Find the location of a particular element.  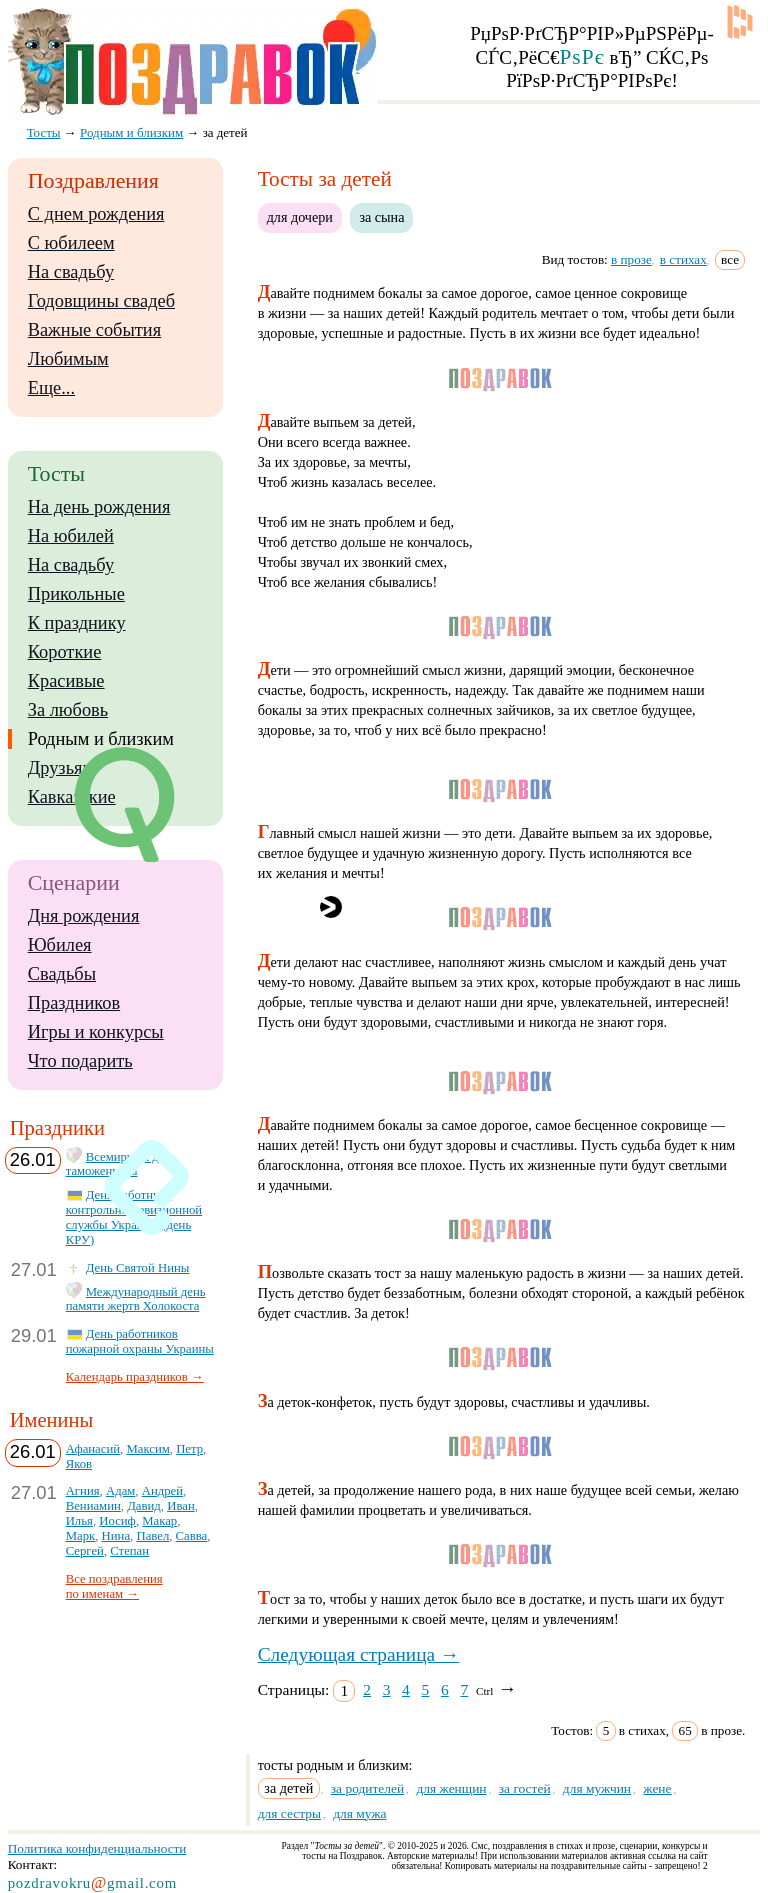

qualcomm company logo is located at coordinates (124, 804).